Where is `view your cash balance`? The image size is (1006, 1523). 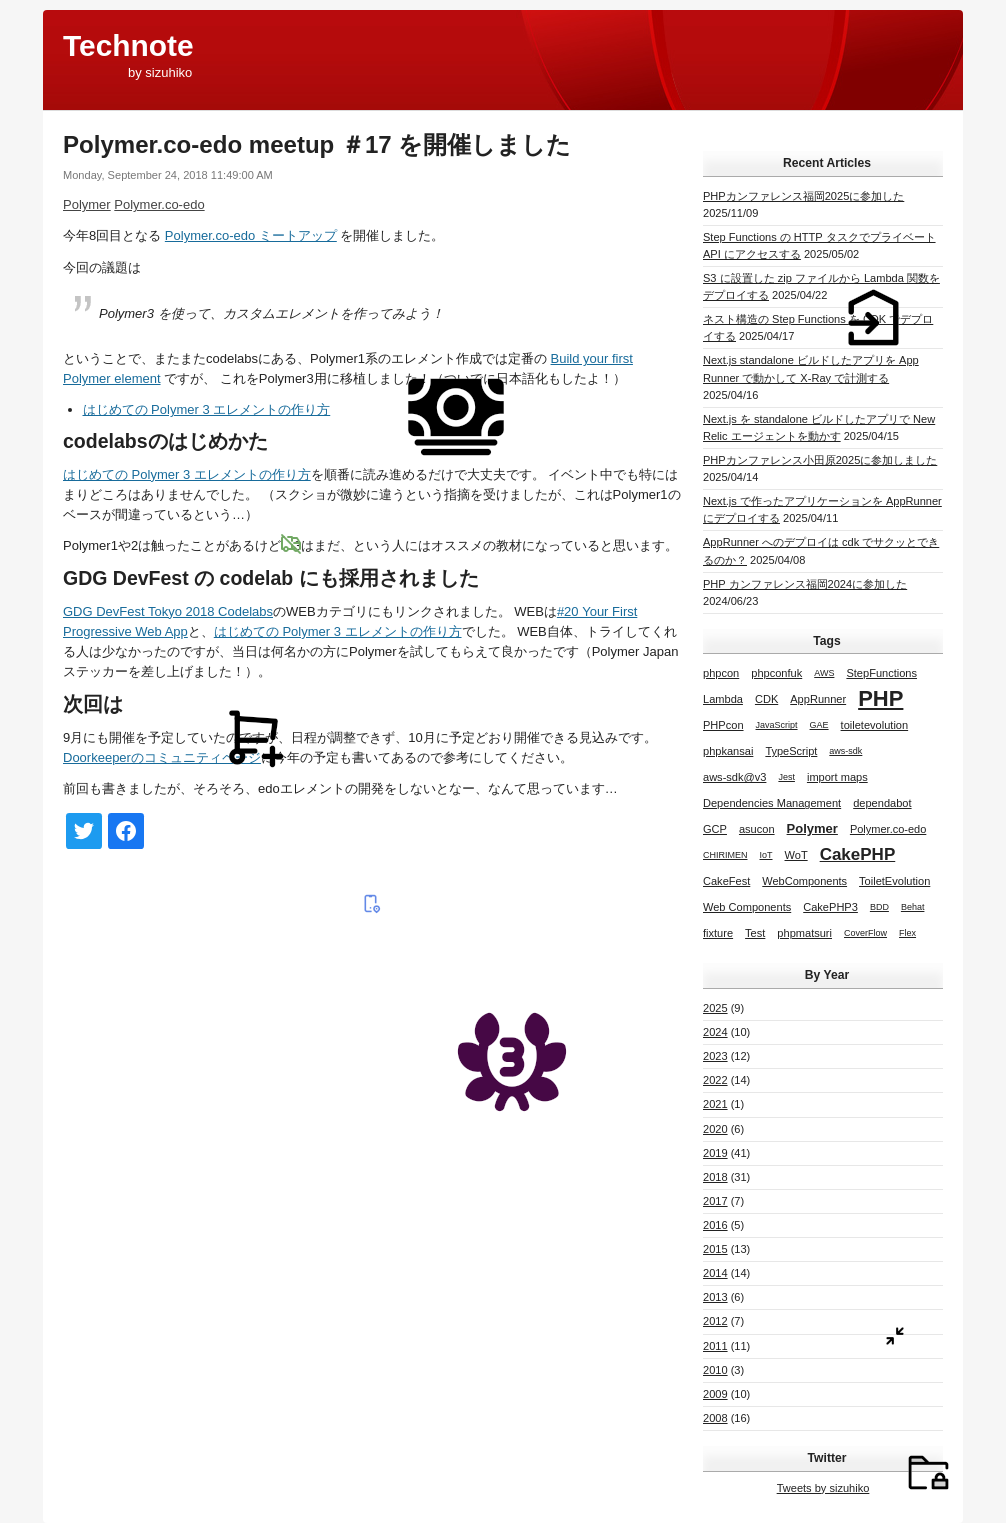
view your cash balance is located at coordinates (456, 417).